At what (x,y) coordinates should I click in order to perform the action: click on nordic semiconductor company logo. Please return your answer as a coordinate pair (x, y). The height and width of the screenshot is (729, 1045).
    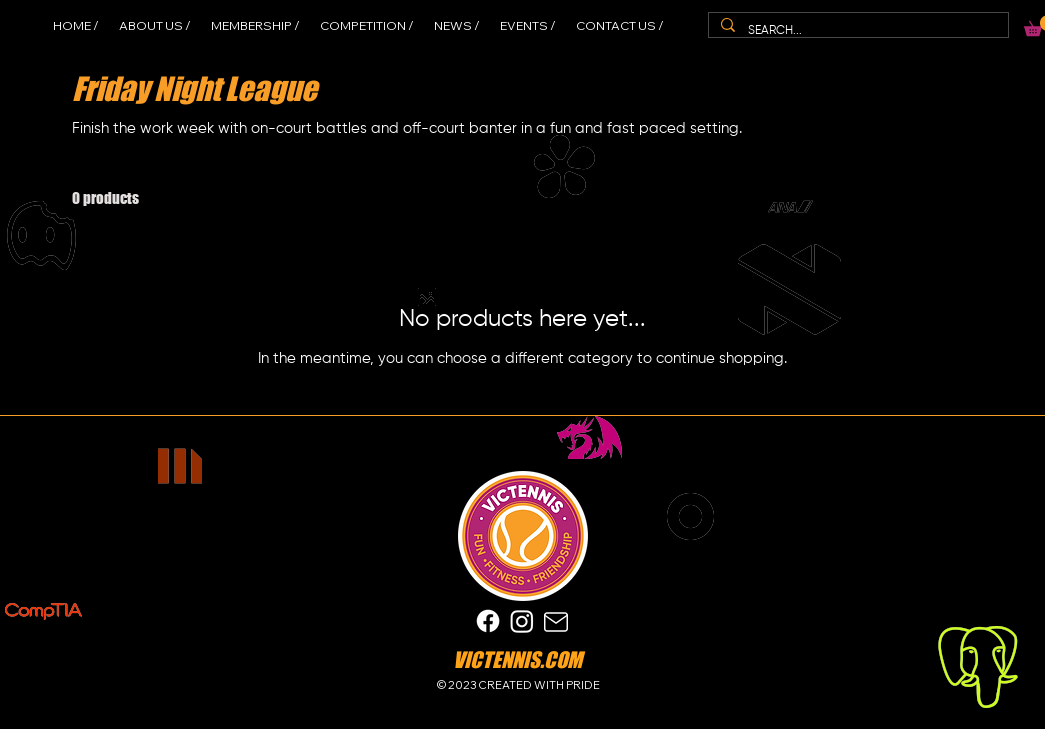
    Looking at the image, I should click on (789, 289).